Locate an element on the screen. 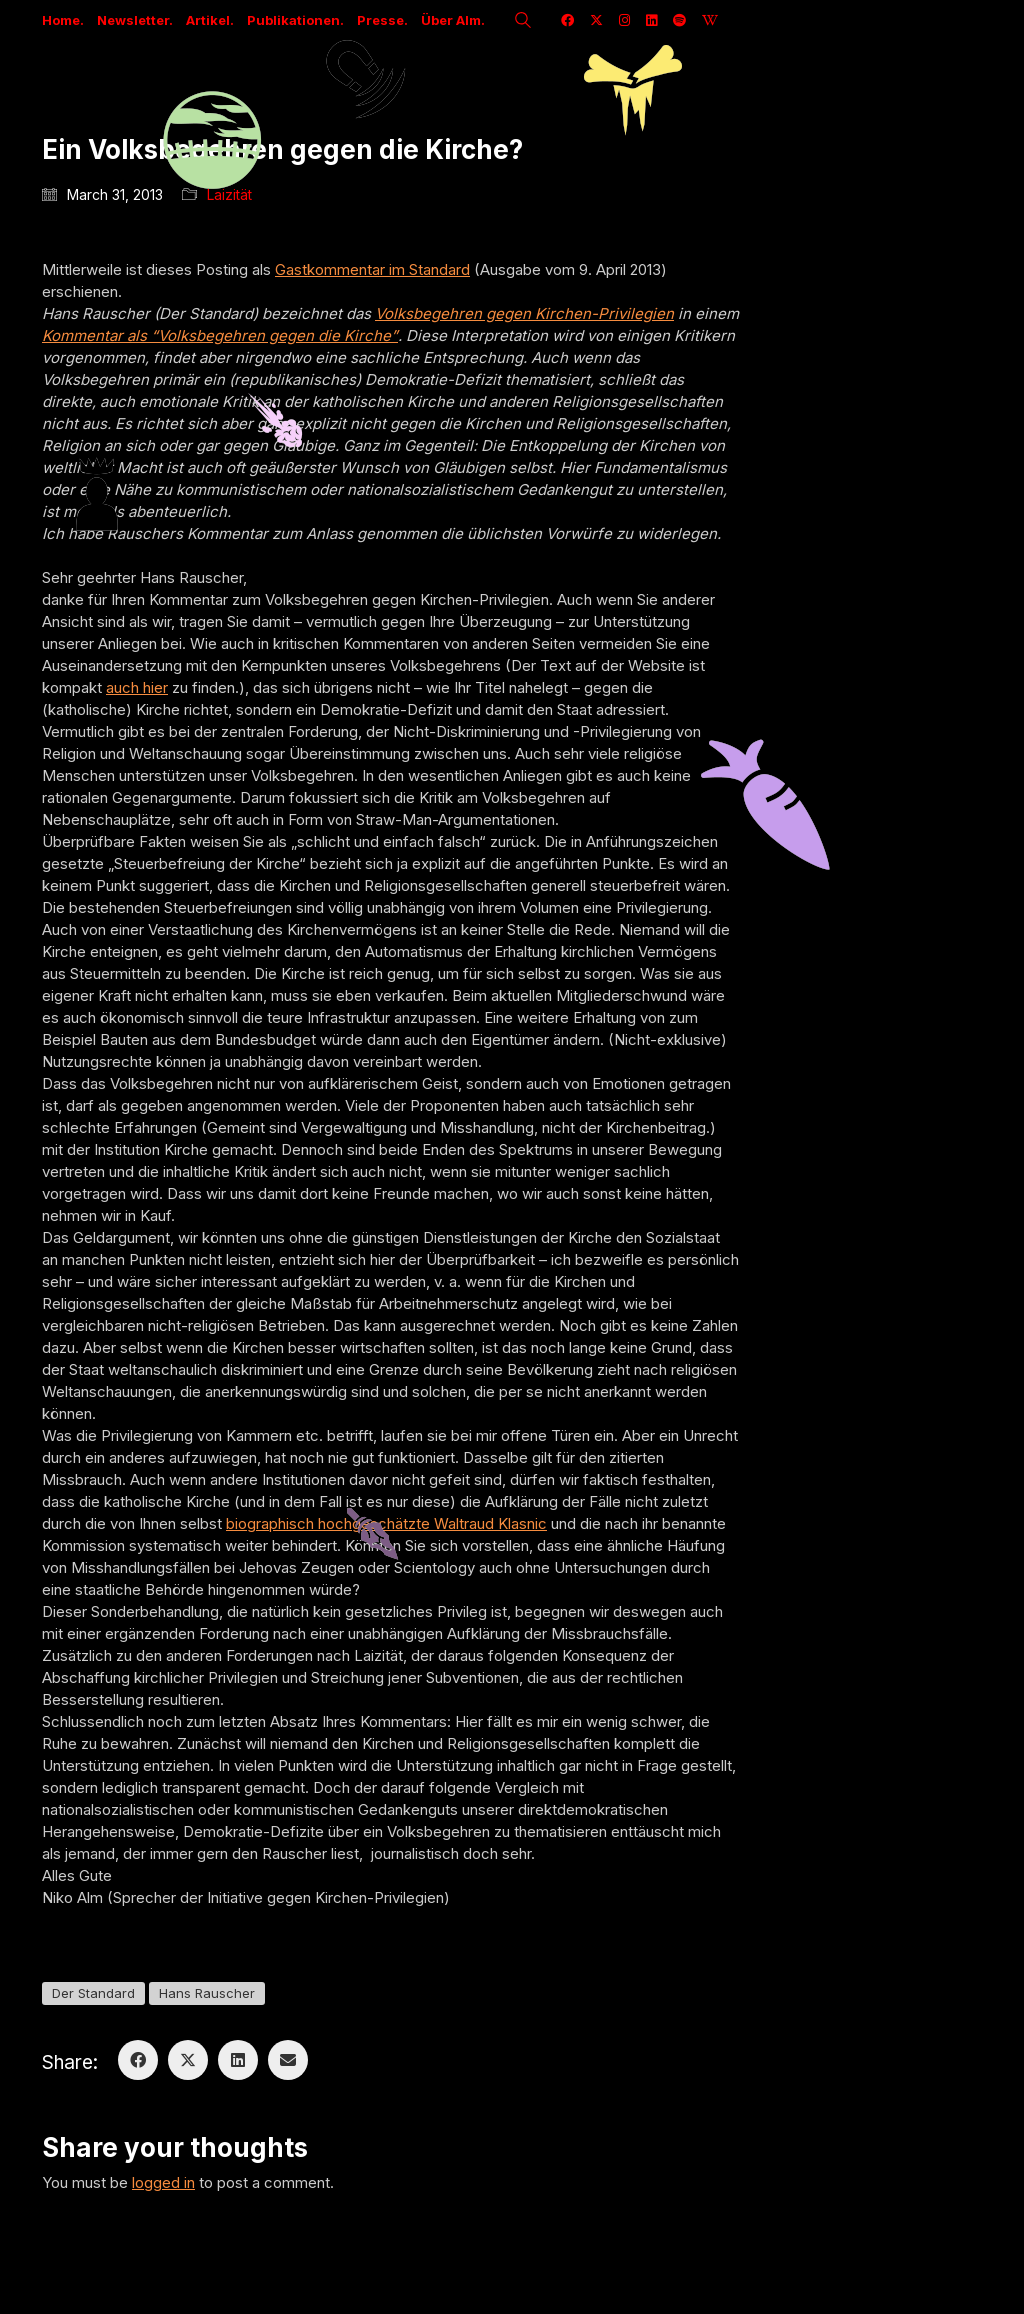 This screenshot has width=1024, height=2314. select stone spear weapon in game inventory is located at coordinates (372, 1533).